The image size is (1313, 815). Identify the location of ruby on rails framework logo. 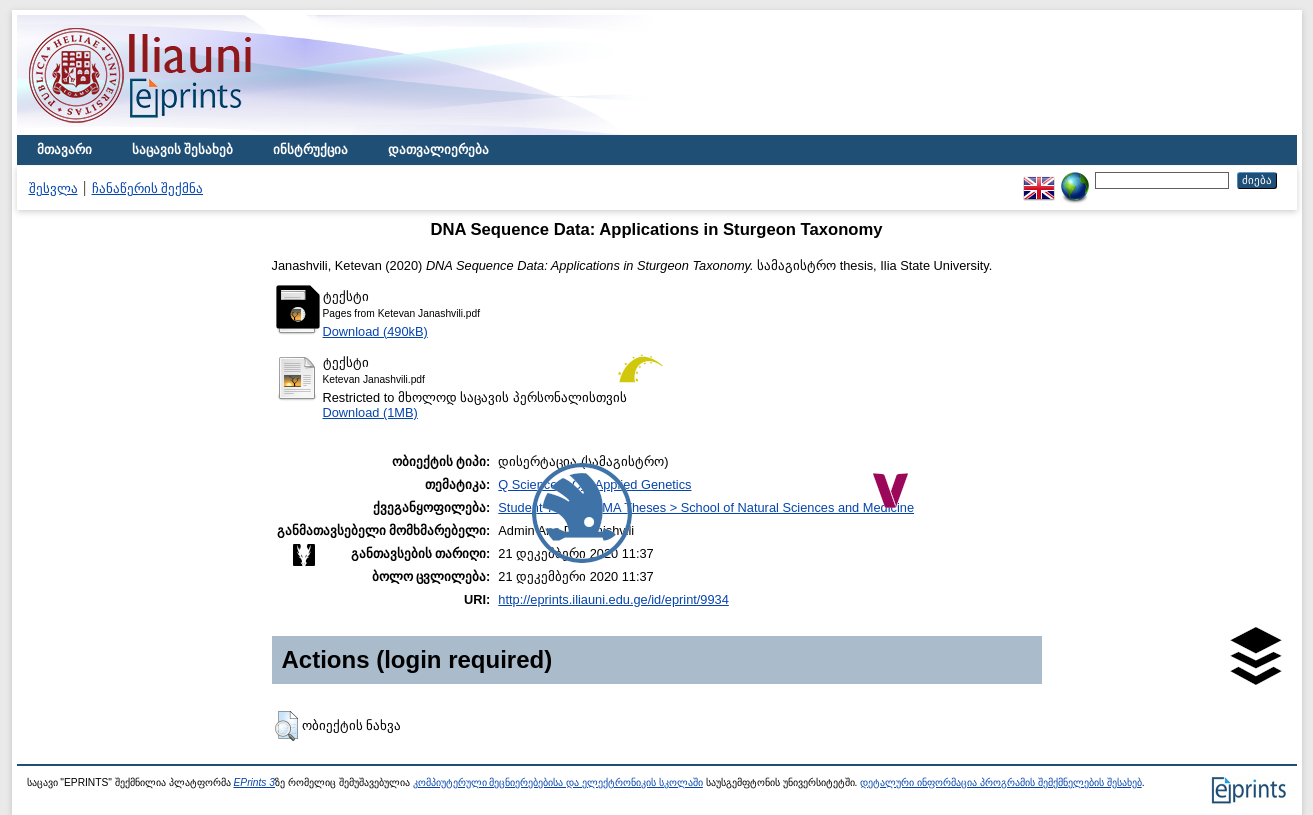
(640, 368).